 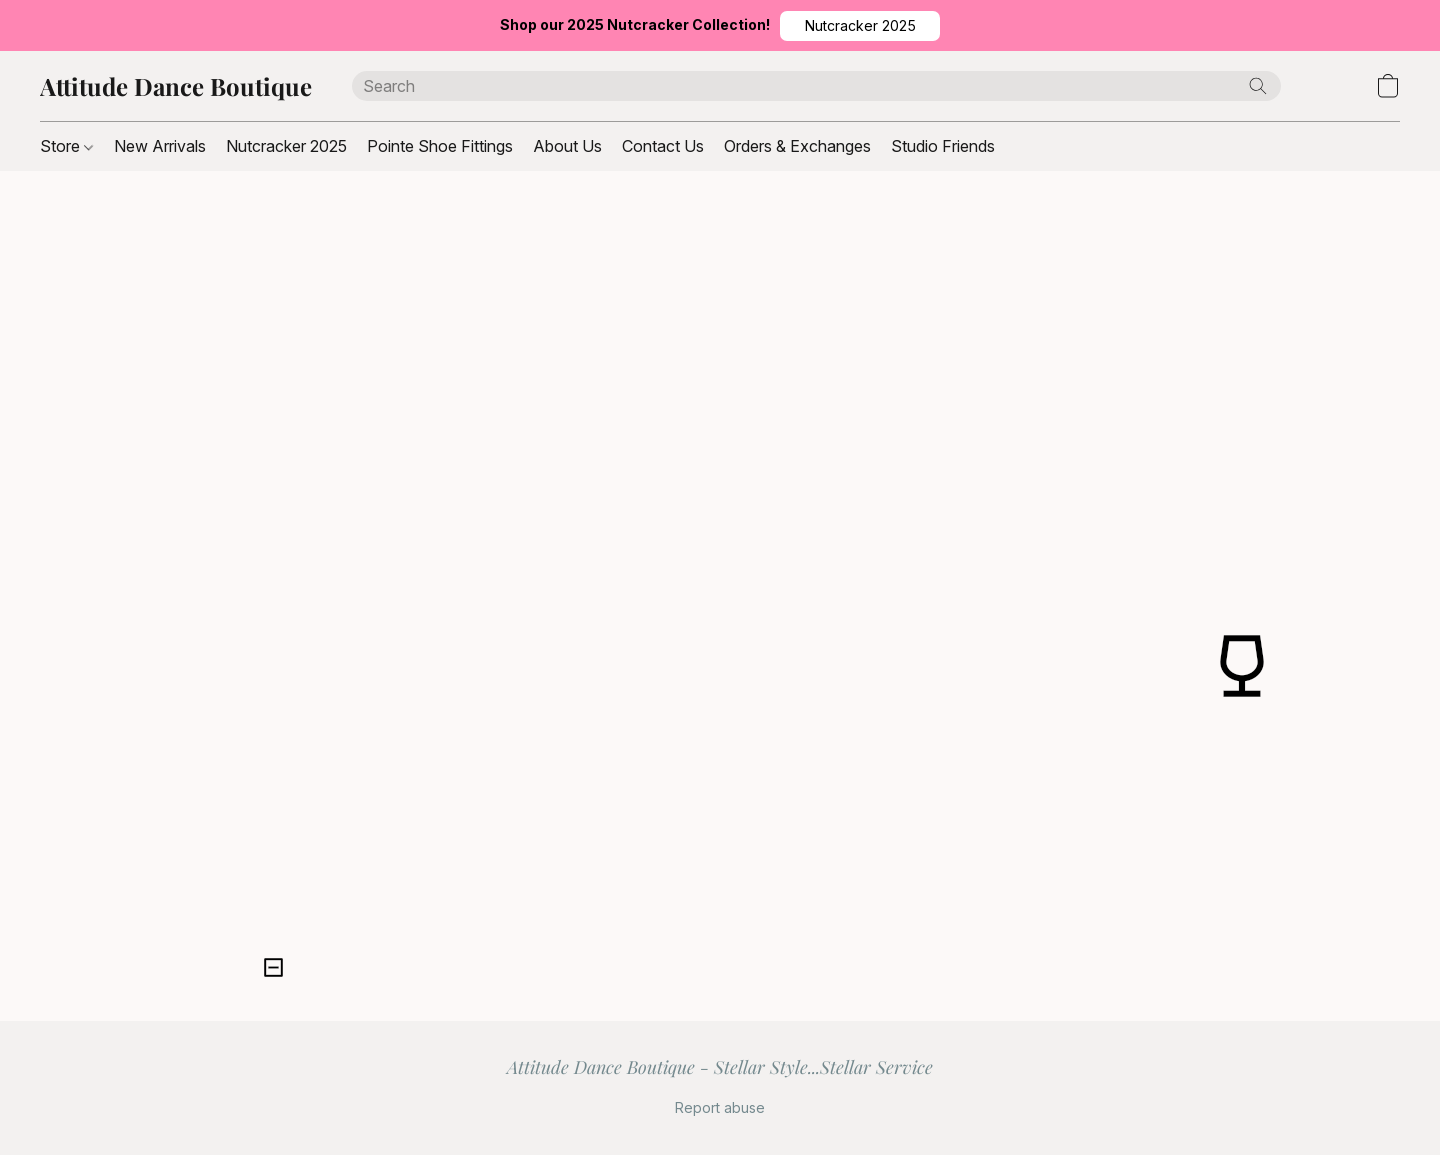 What do you see at coordinates (1242, 666) in the screenshot?
I see `browse wine or beverage menu` at bounding box center [1242, 666].